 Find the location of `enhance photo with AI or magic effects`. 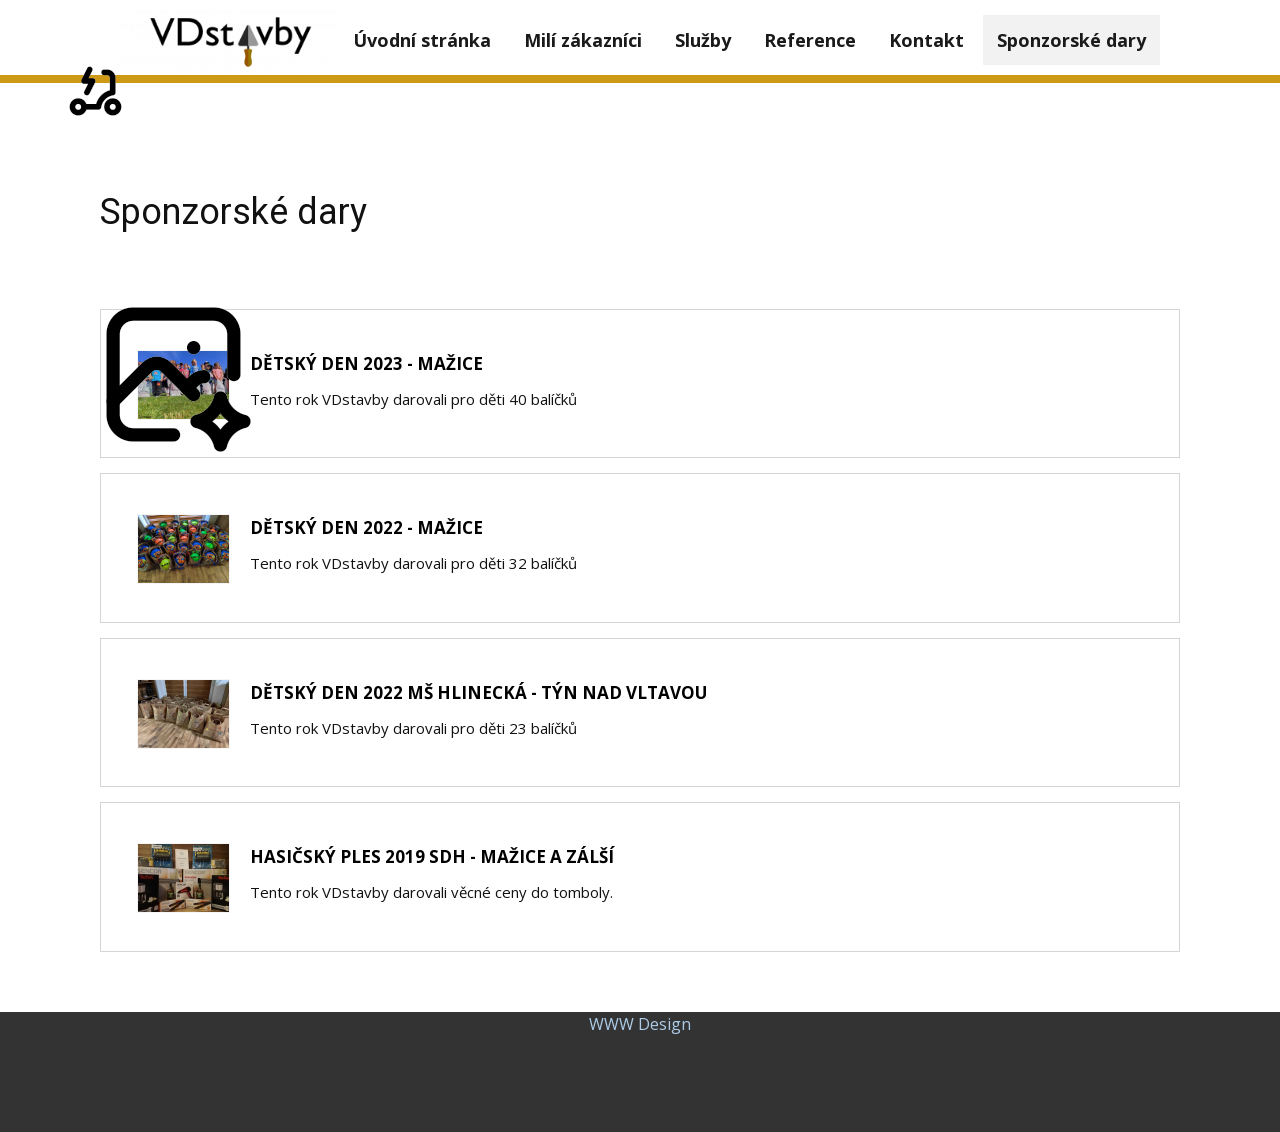

enhance photo with AI or magic effects is located at coordinates (173, 374).